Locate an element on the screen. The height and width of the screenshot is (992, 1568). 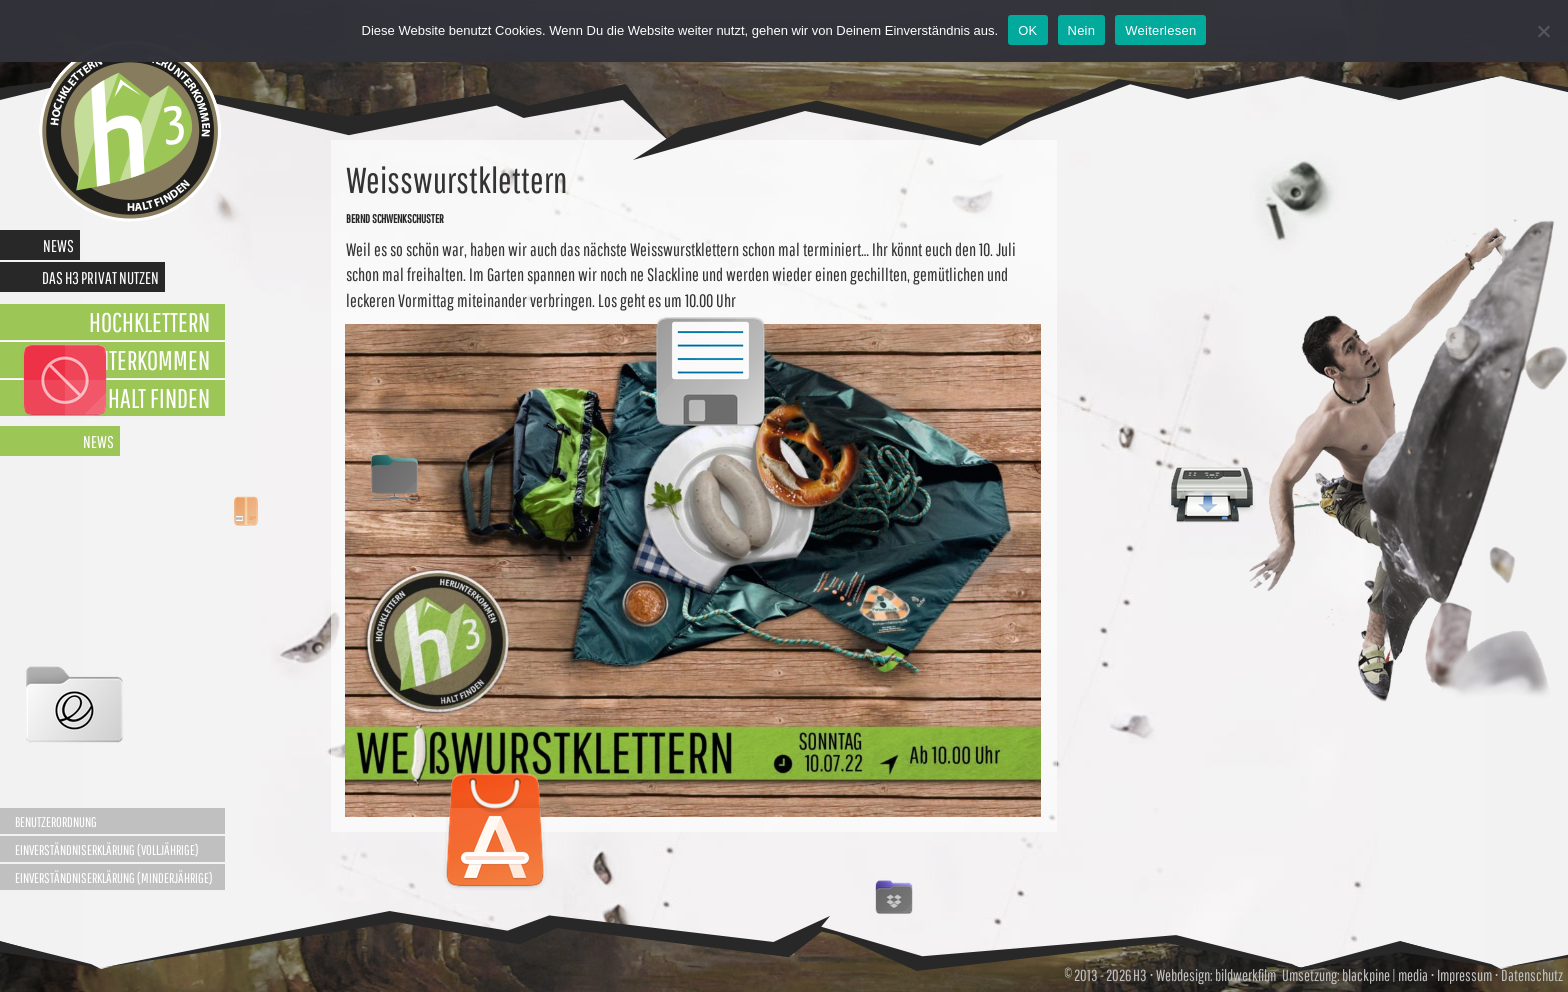
indicates a missing or unavailable image is located at coordinates (65, 377).